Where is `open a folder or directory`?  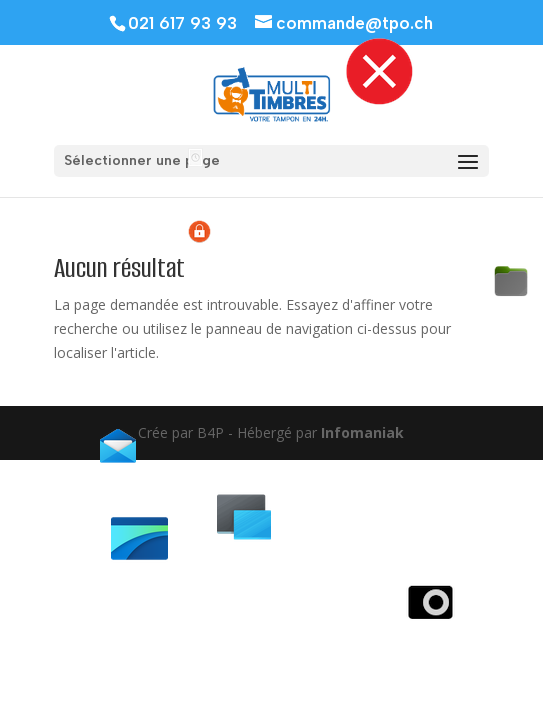 open a folder or directory is located at coordinates (511, 281).